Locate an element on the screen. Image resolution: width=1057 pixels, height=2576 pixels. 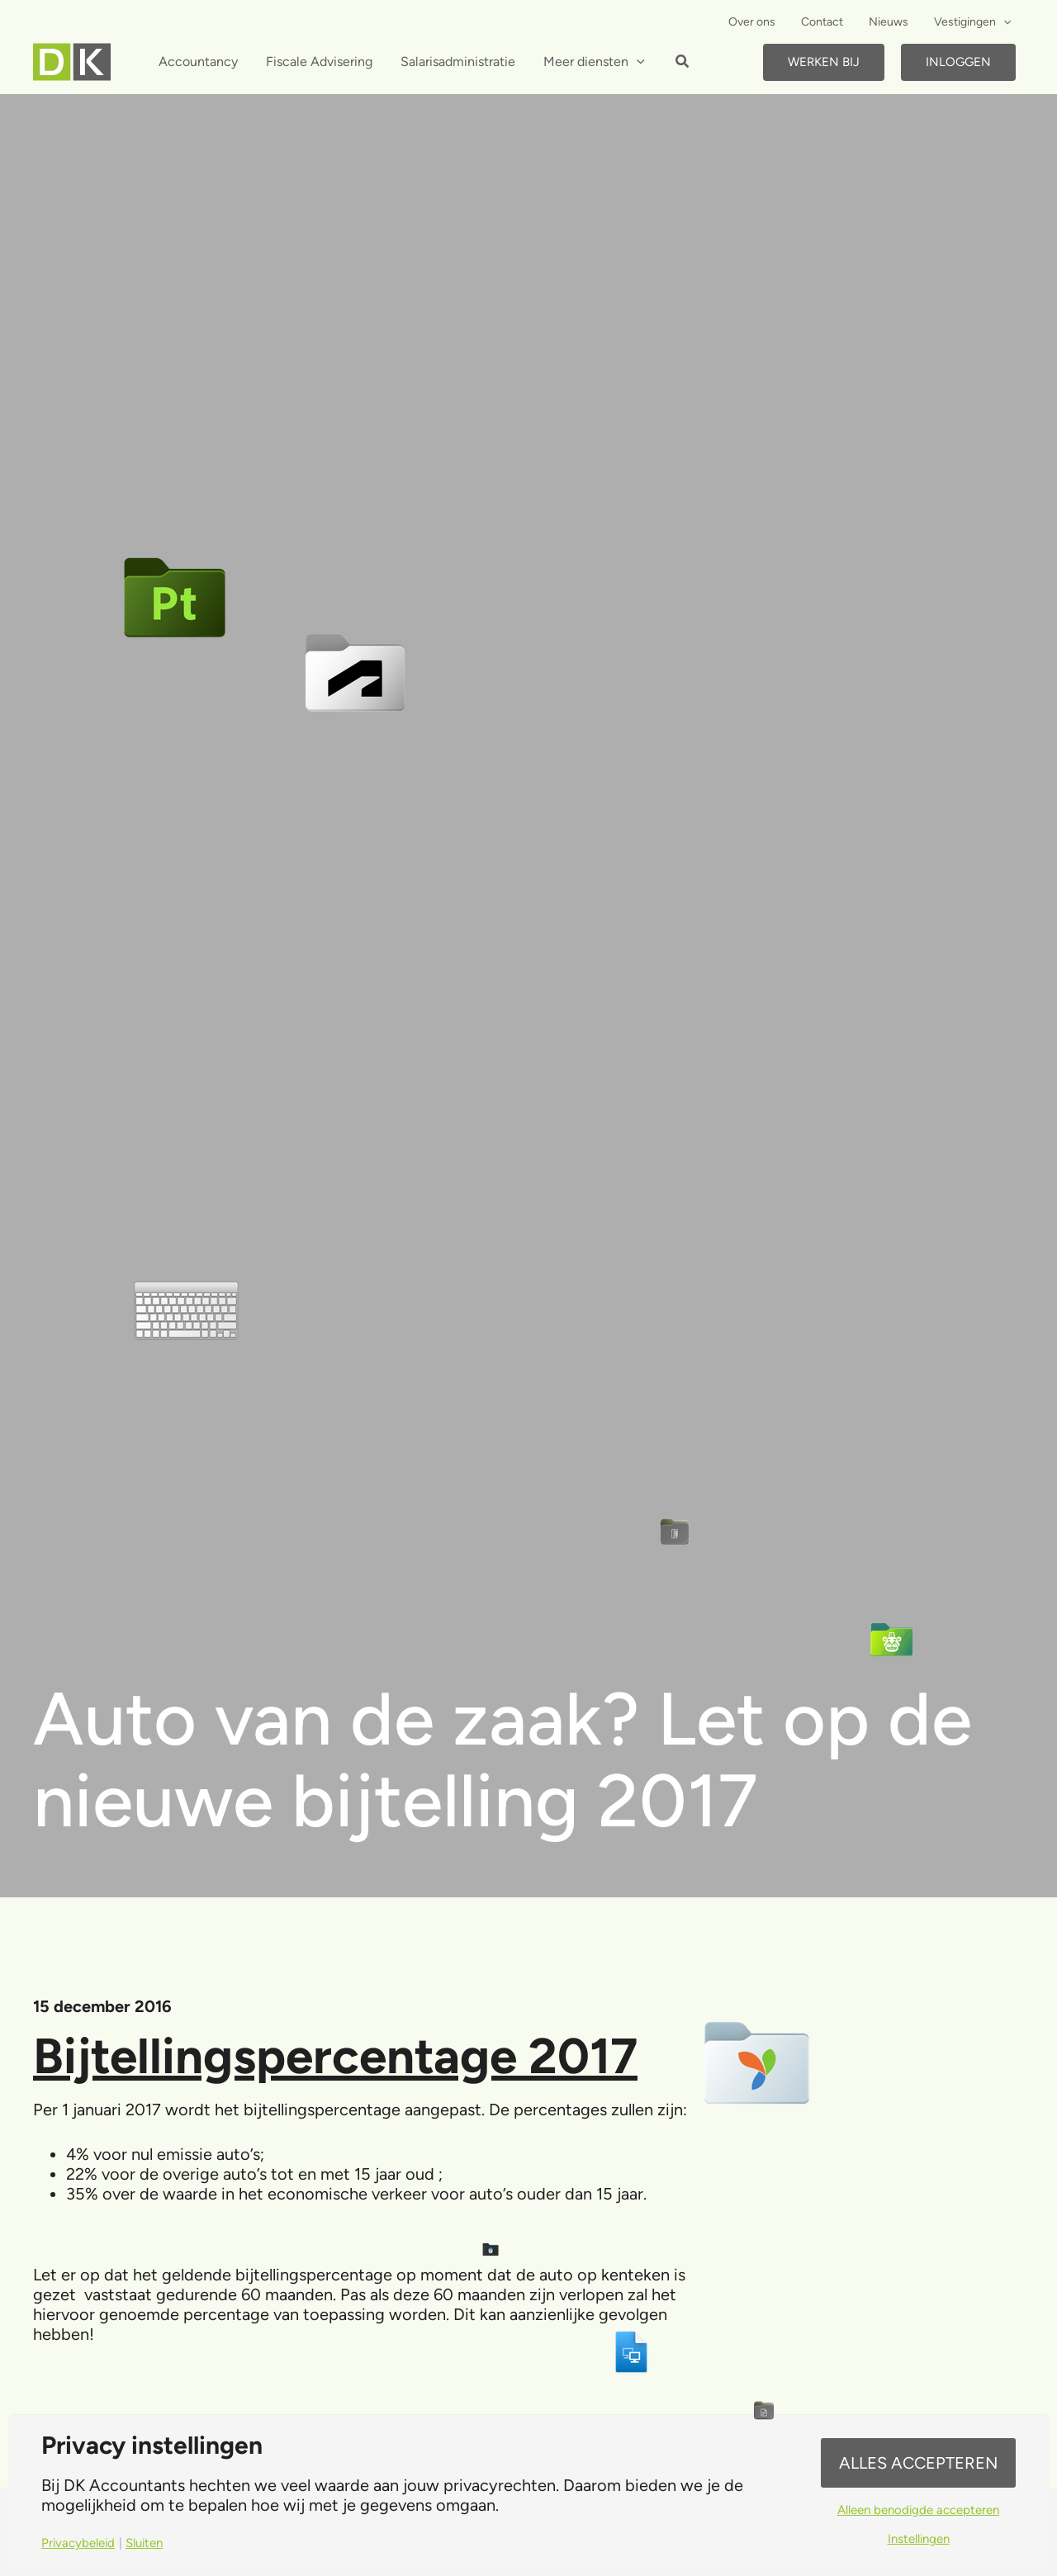
open a remote desktop connection file is located at coordinates (631, 2352).